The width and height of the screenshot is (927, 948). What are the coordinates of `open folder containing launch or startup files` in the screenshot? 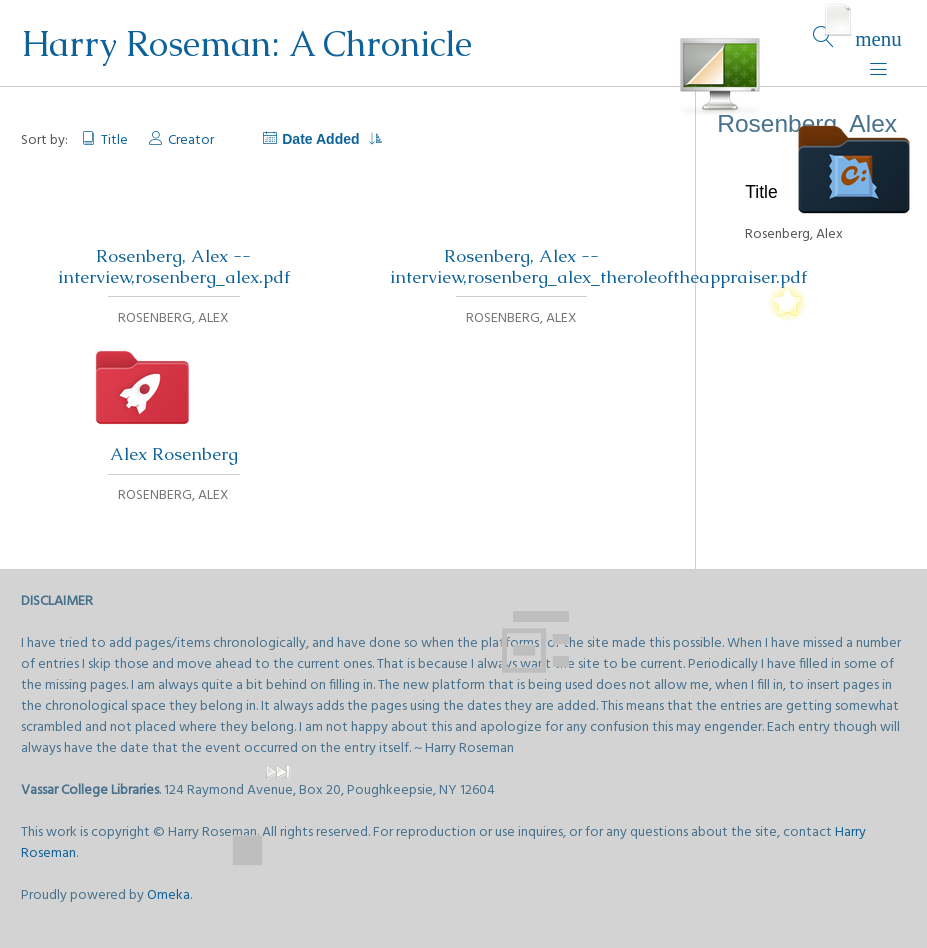 It's located at (142, 390).